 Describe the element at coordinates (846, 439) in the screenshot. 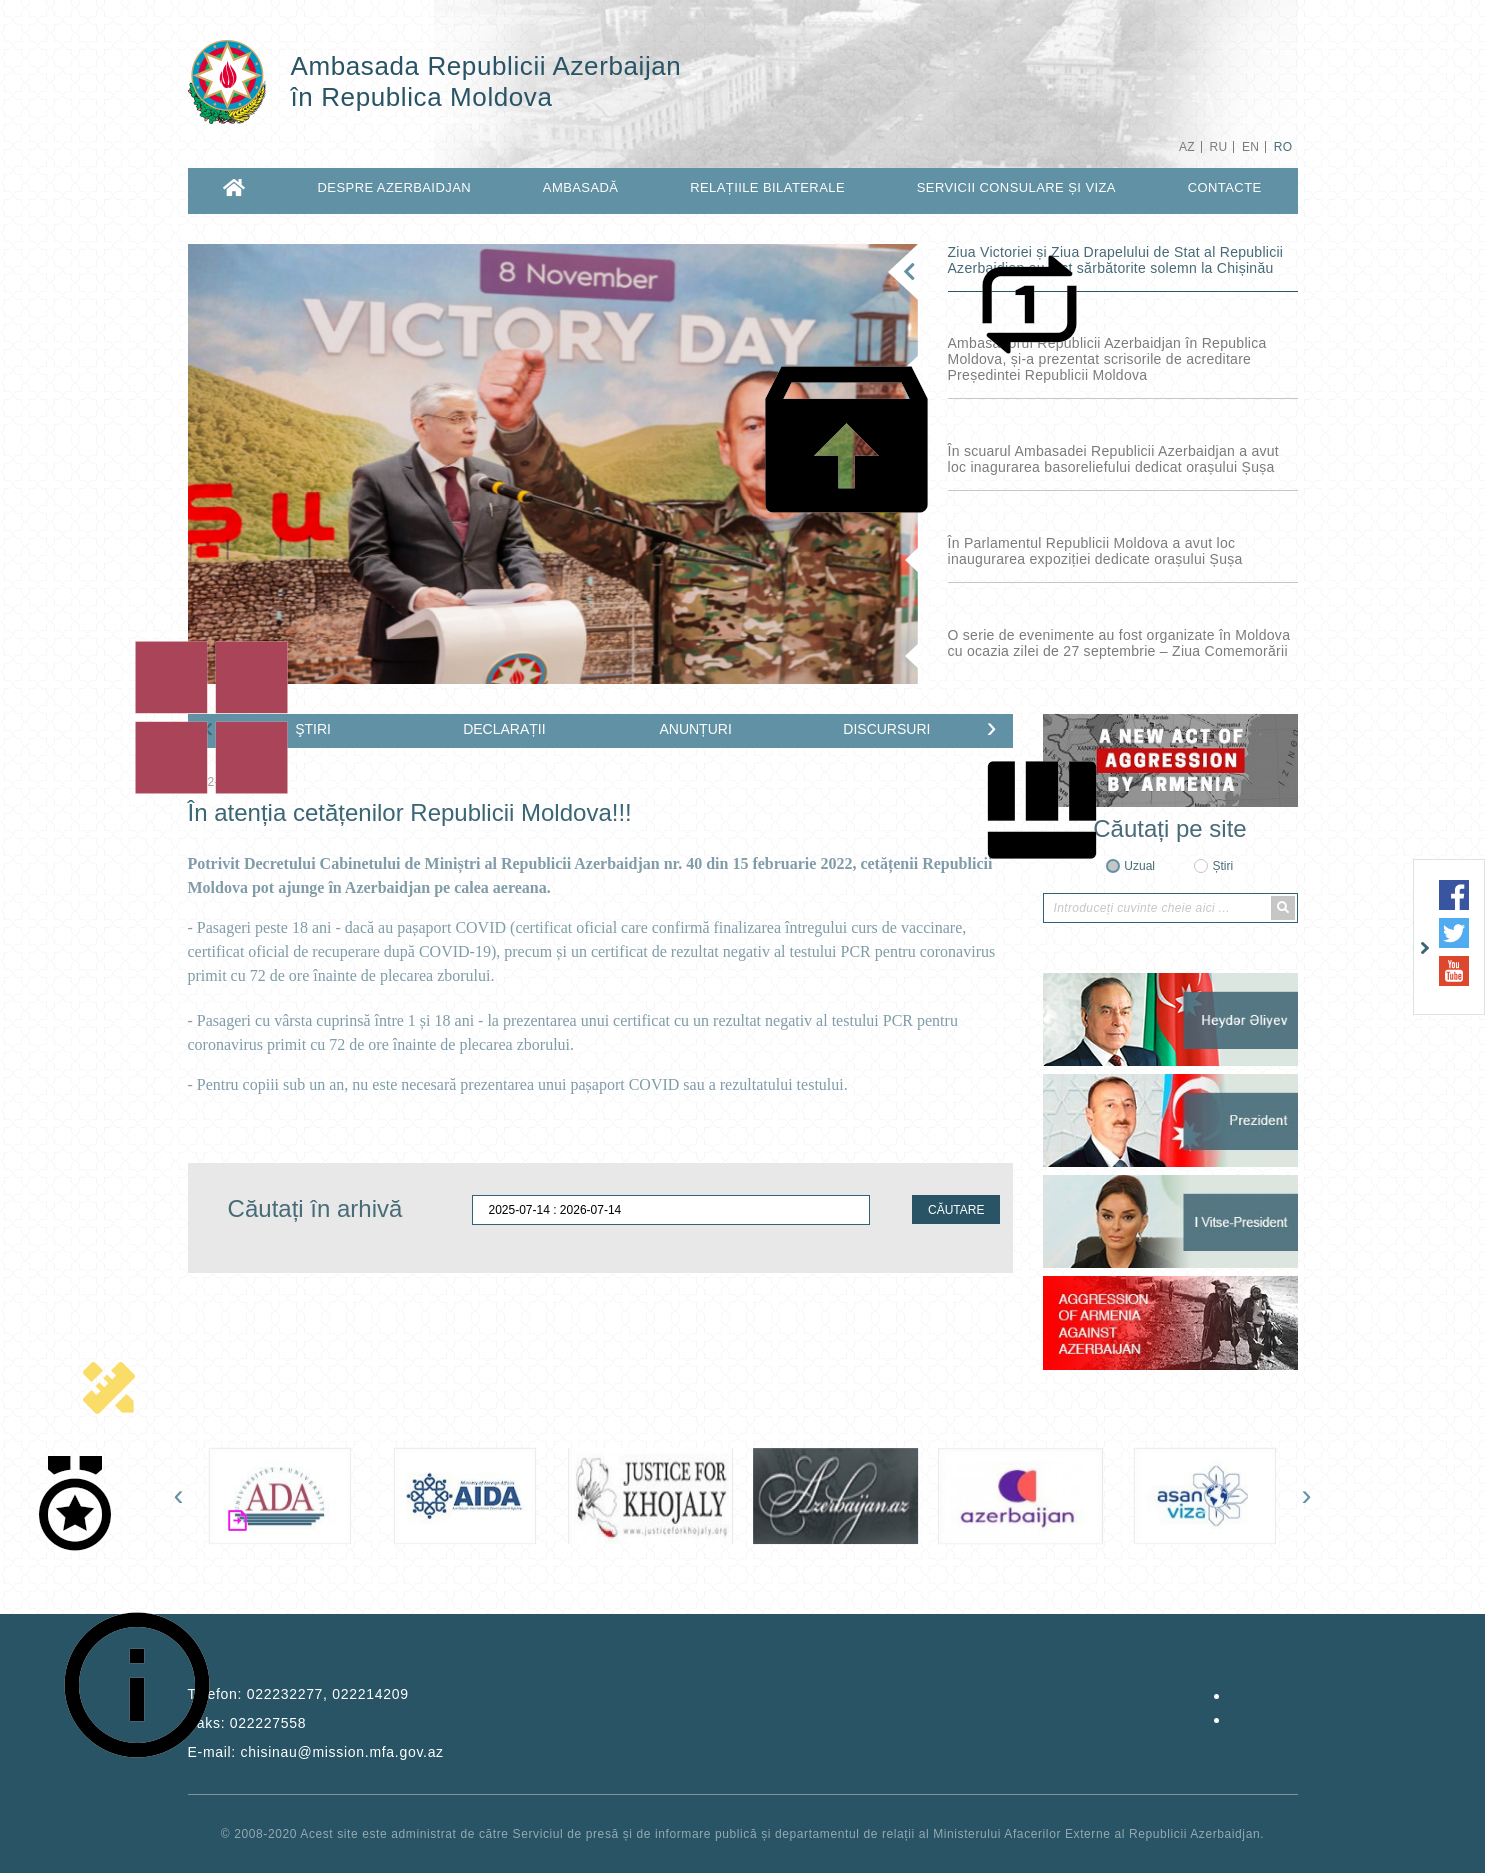

I see `unarchive a message or item` at that location.